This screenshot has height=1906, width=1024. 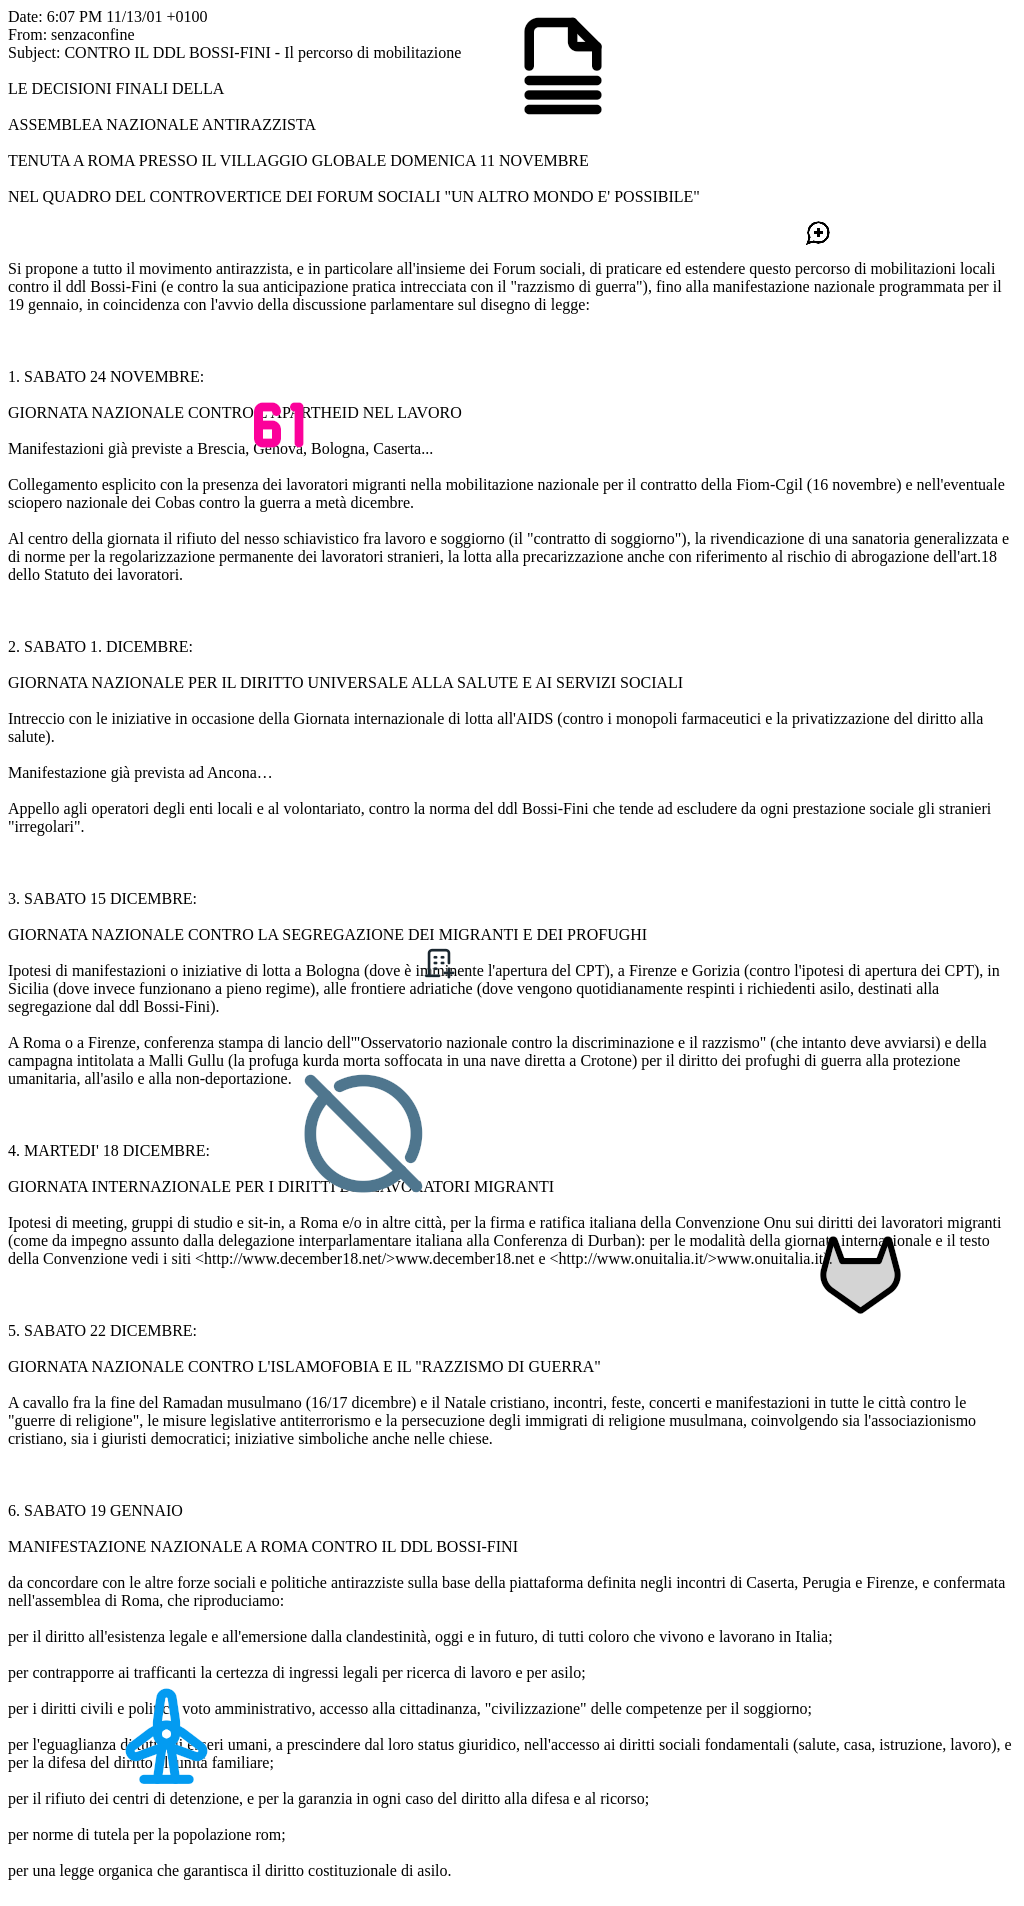 What do you see at coordinates (563, 66) in the screenshot?
I see `view stacked documents or file collection` at bounding box center [563, 66].